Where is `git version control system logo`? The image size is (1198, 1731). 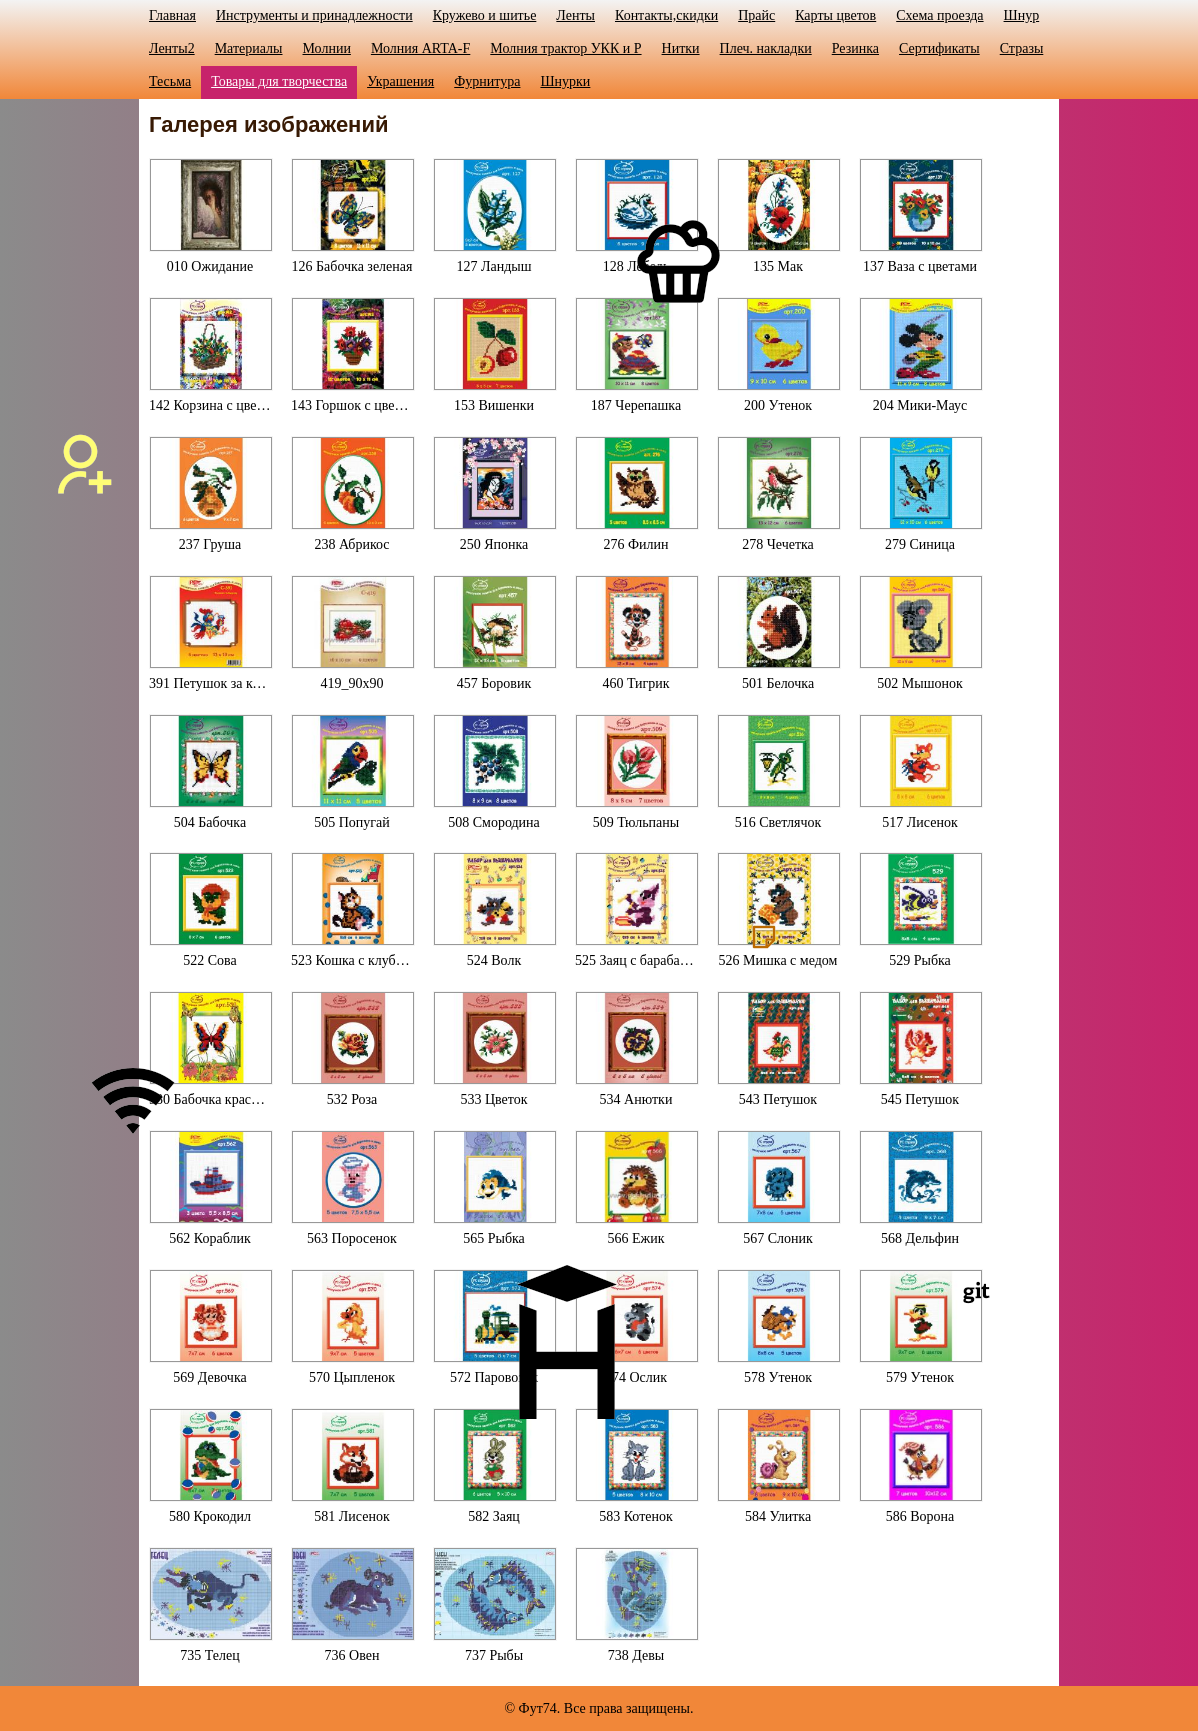
git version control system logo is located at coordinates (976, 1292).